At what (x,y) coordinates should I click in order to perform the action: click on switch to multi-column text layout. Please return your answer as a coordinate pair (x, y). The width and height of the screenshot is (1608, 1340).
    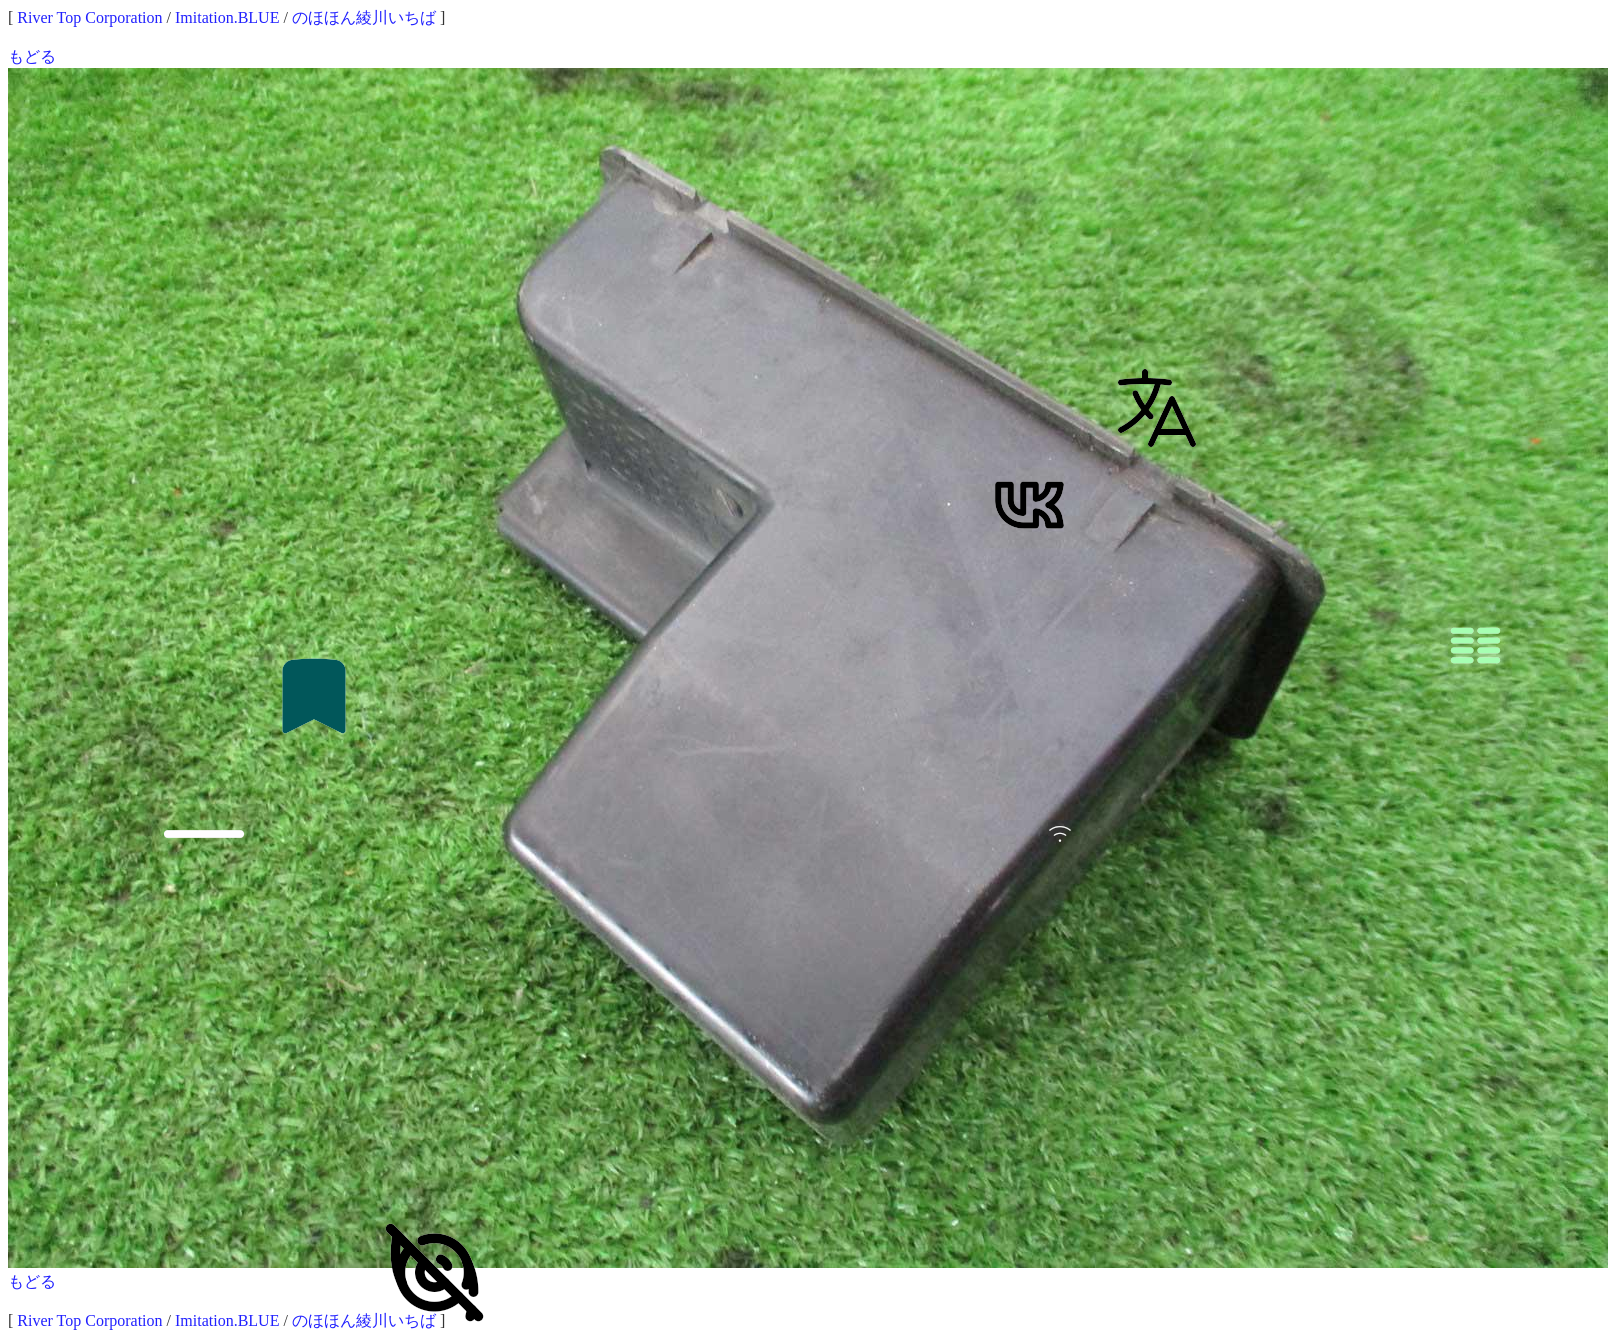
    Looking at the image, I should click on (1475, 646).